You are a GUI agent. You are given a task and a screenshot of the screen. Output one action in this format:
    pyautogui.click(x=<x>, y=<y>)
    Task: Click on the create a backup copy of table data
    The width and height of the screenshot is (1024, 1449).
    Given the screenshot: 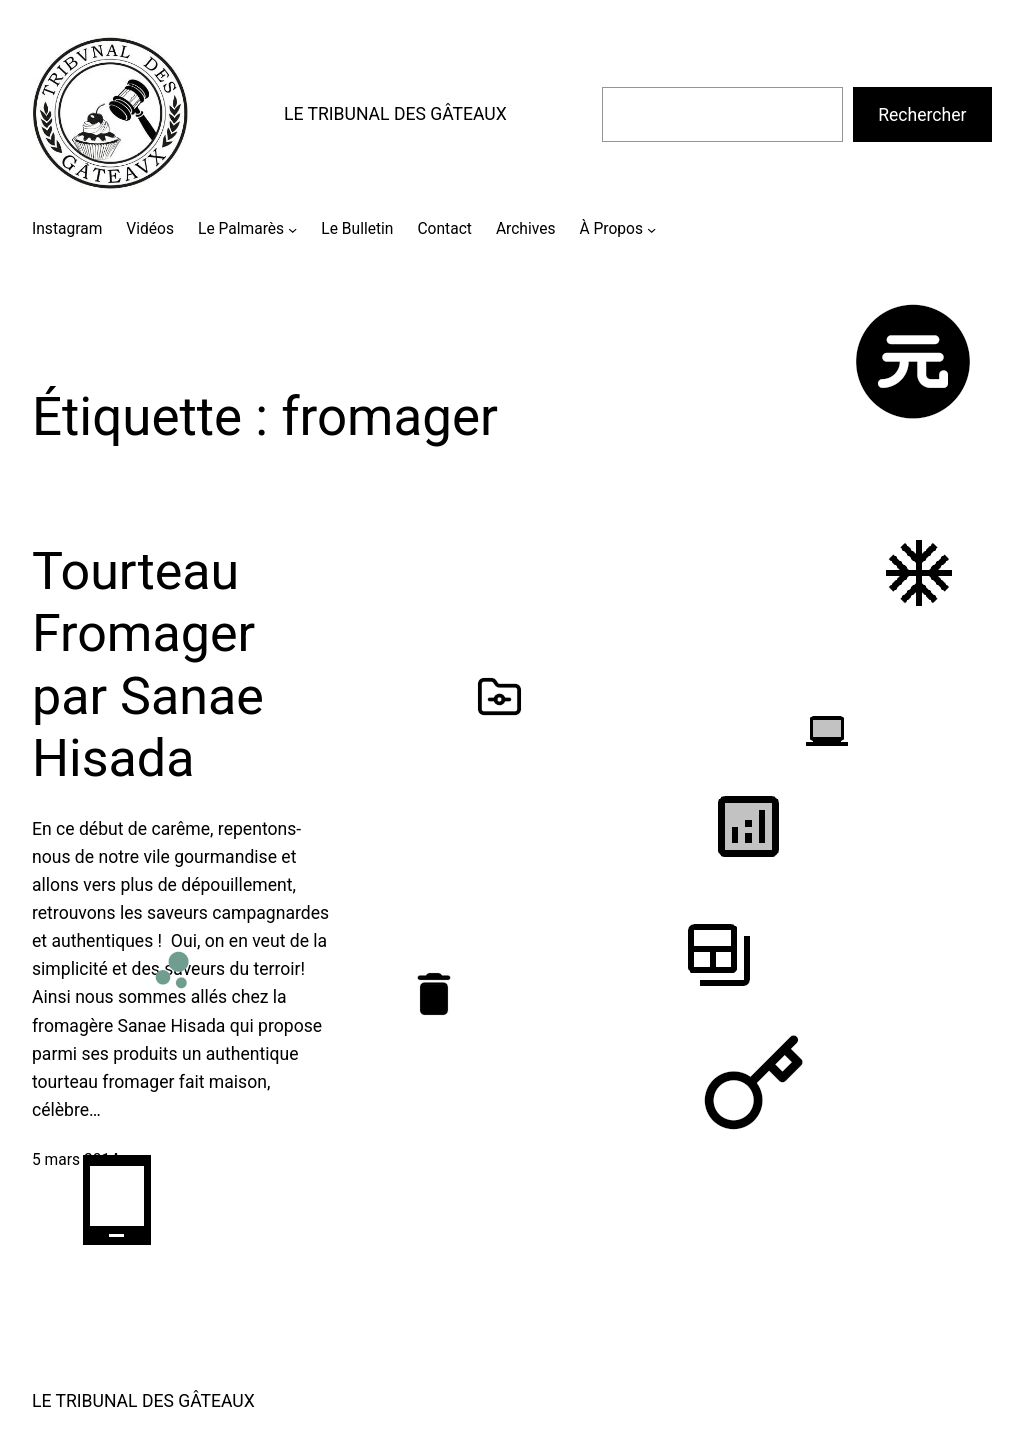 What is the action you would take?
    pyautogui.click(x=719, y=955)
    